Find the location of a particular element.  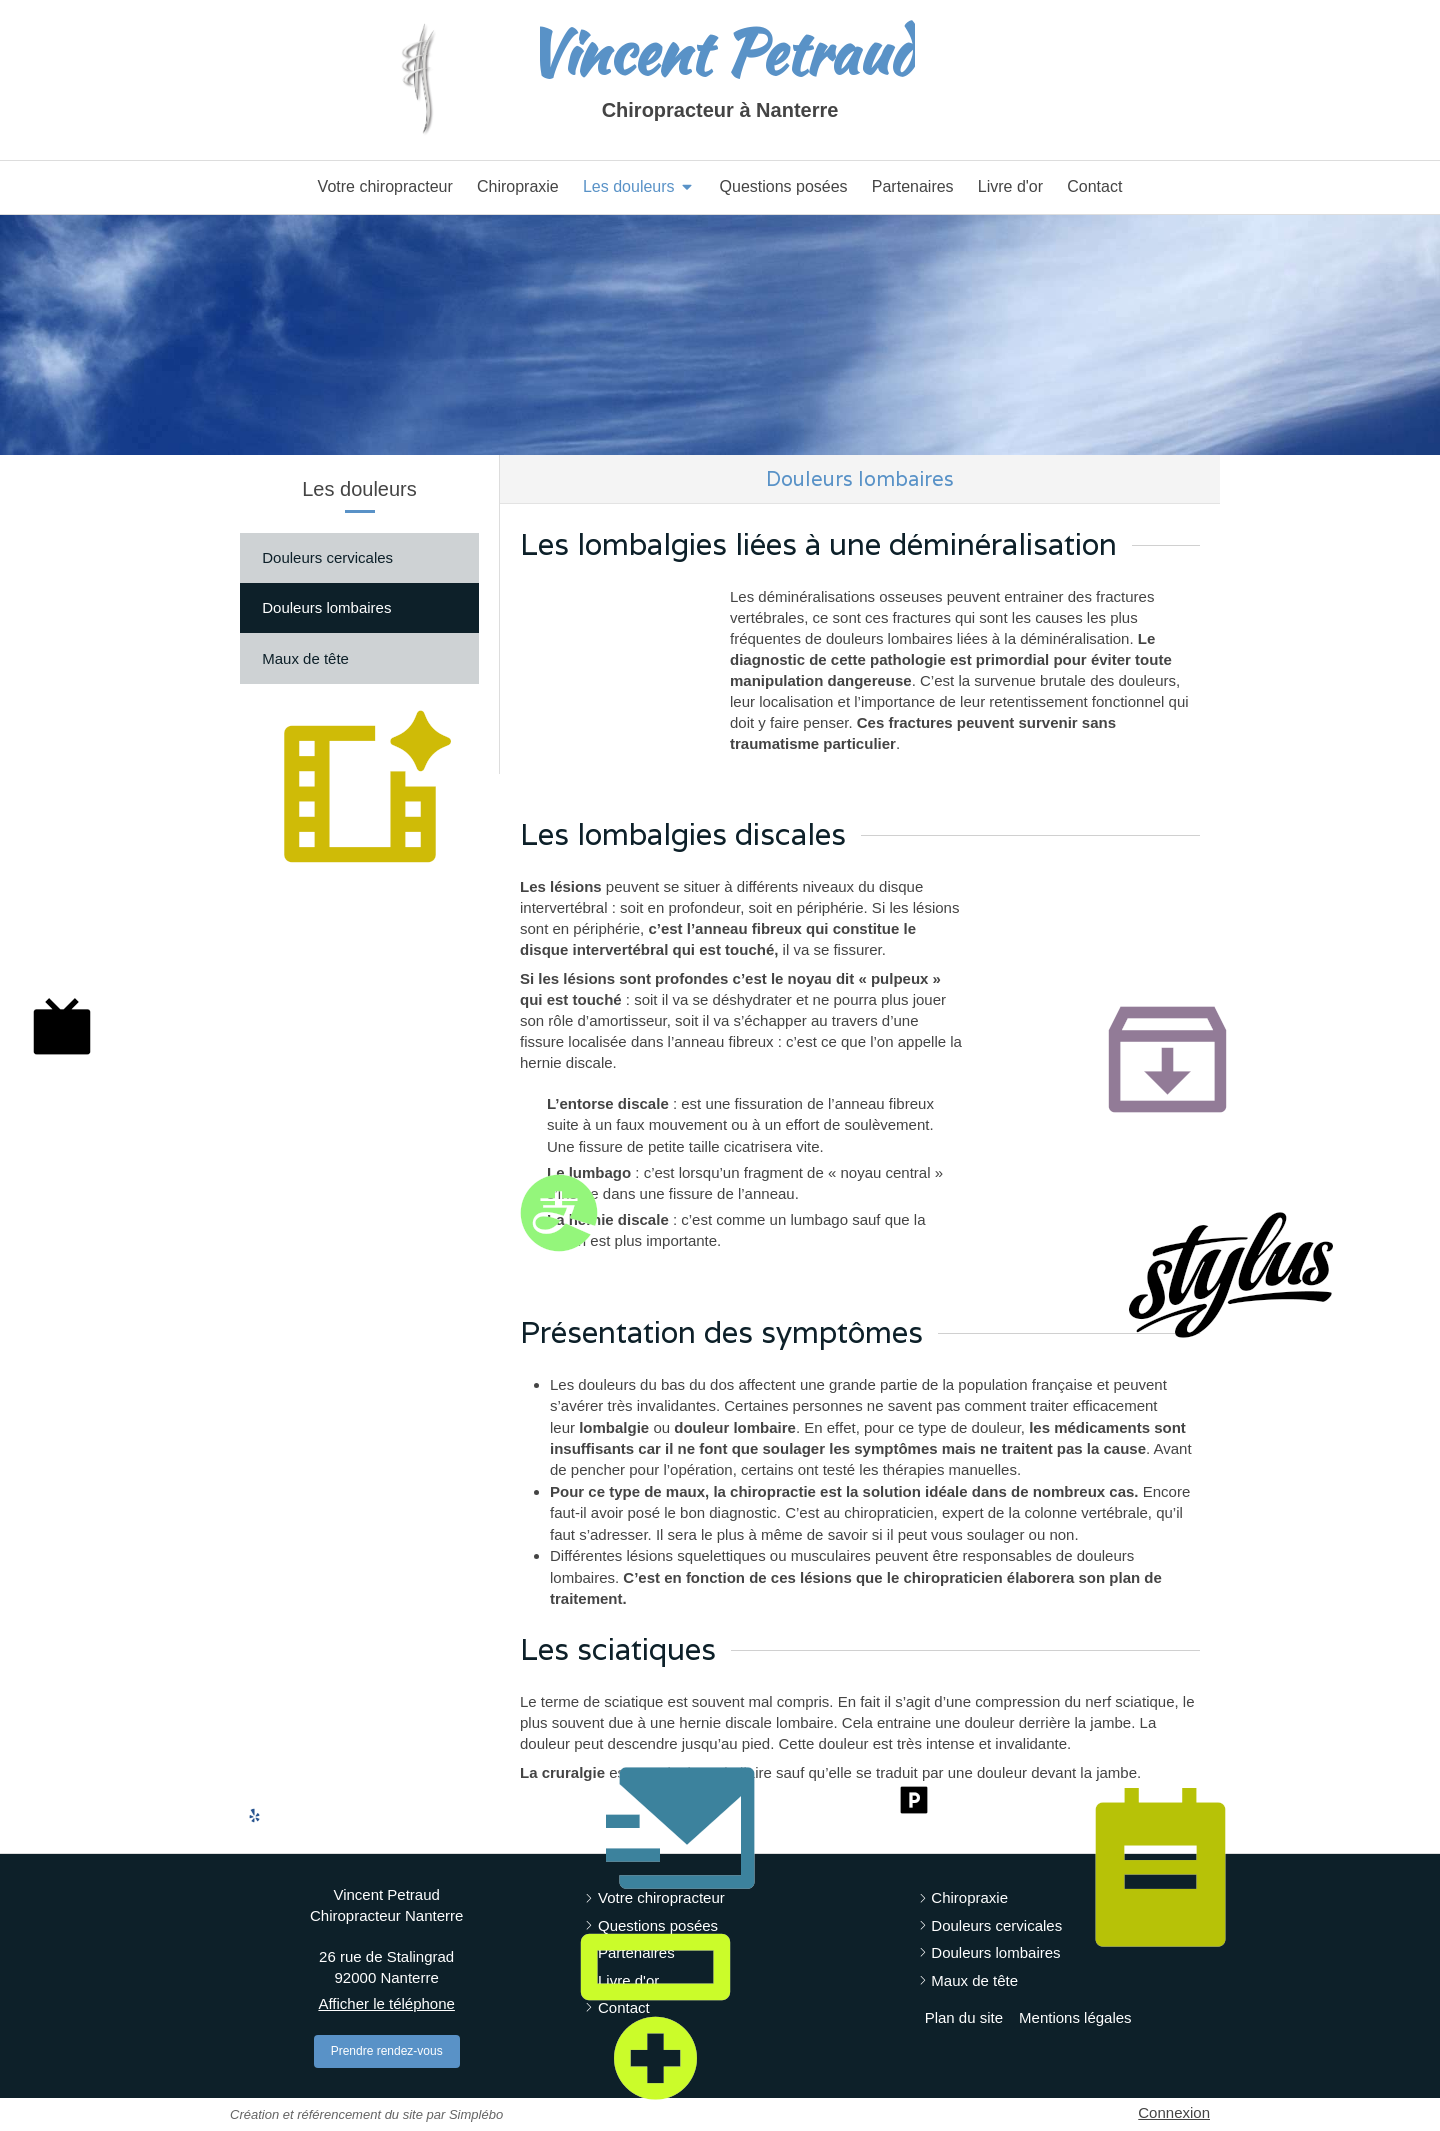

view your to-do list is located at coordinates (1160, 1874).